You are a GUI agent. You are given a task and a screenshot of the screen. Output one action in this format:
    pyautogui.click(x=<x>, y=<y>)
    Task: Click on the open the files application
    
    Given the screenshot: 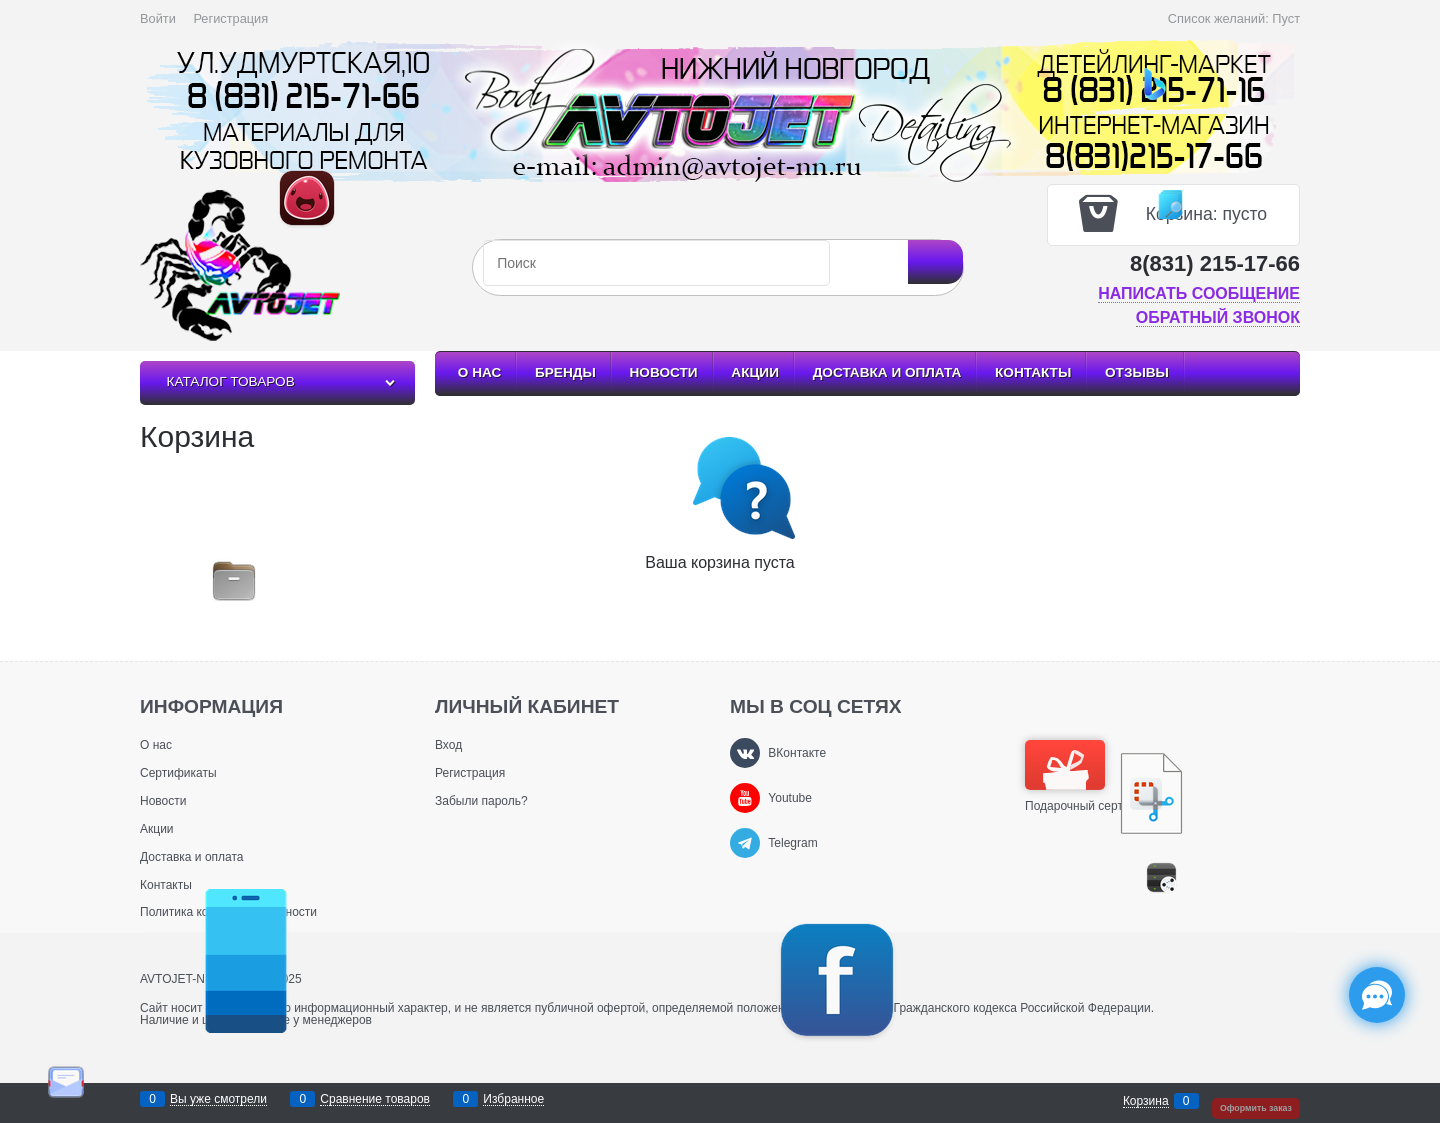 What is the action you would take?
    pyautogui.click(x=234, y=581)
    